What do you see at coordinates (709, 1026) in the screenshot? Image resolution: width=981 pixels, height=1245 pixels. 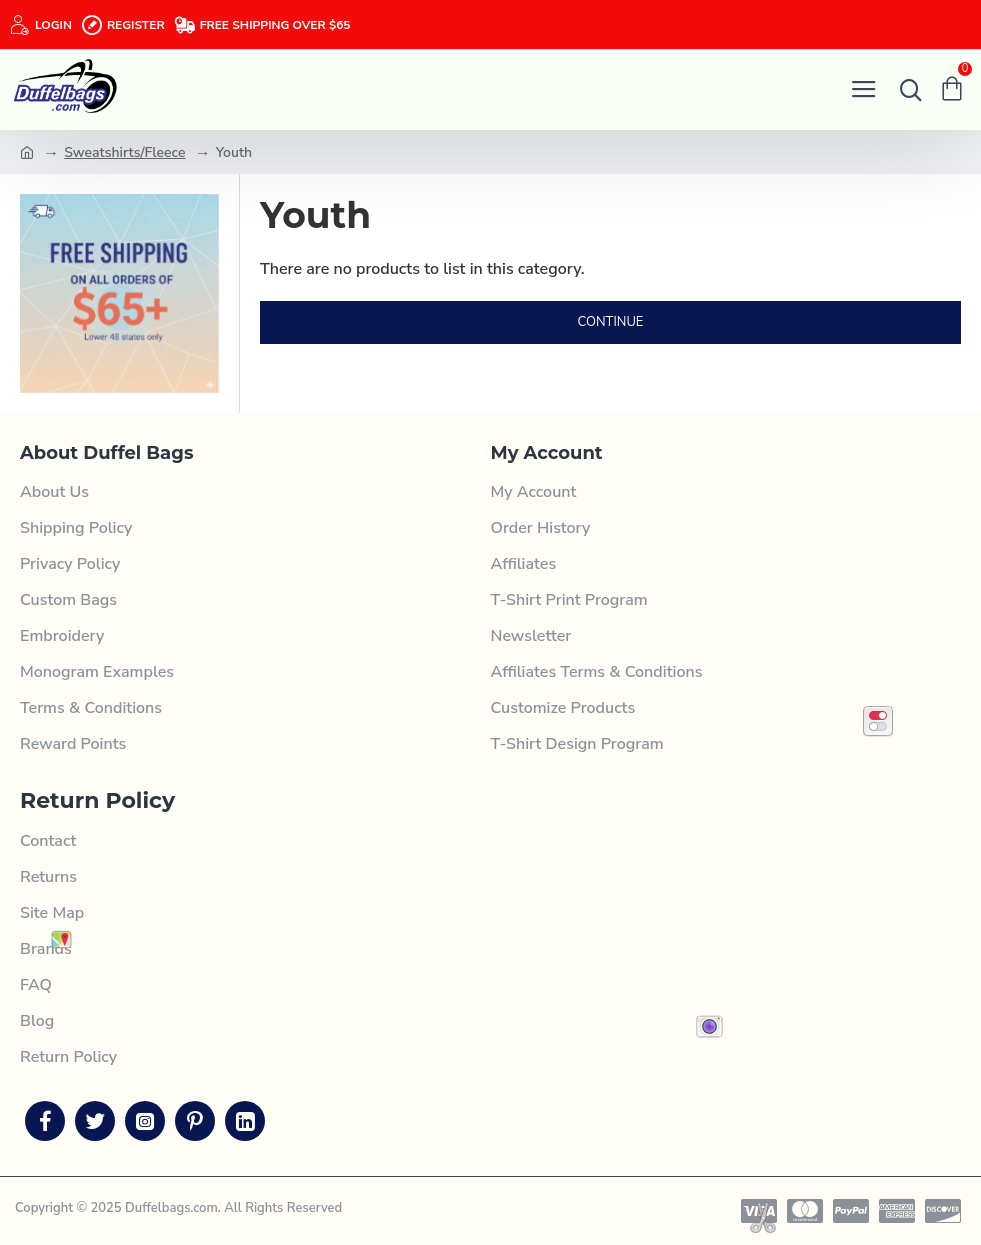 I see `open the cheese webcam application` at bounding box center [709, 1026].